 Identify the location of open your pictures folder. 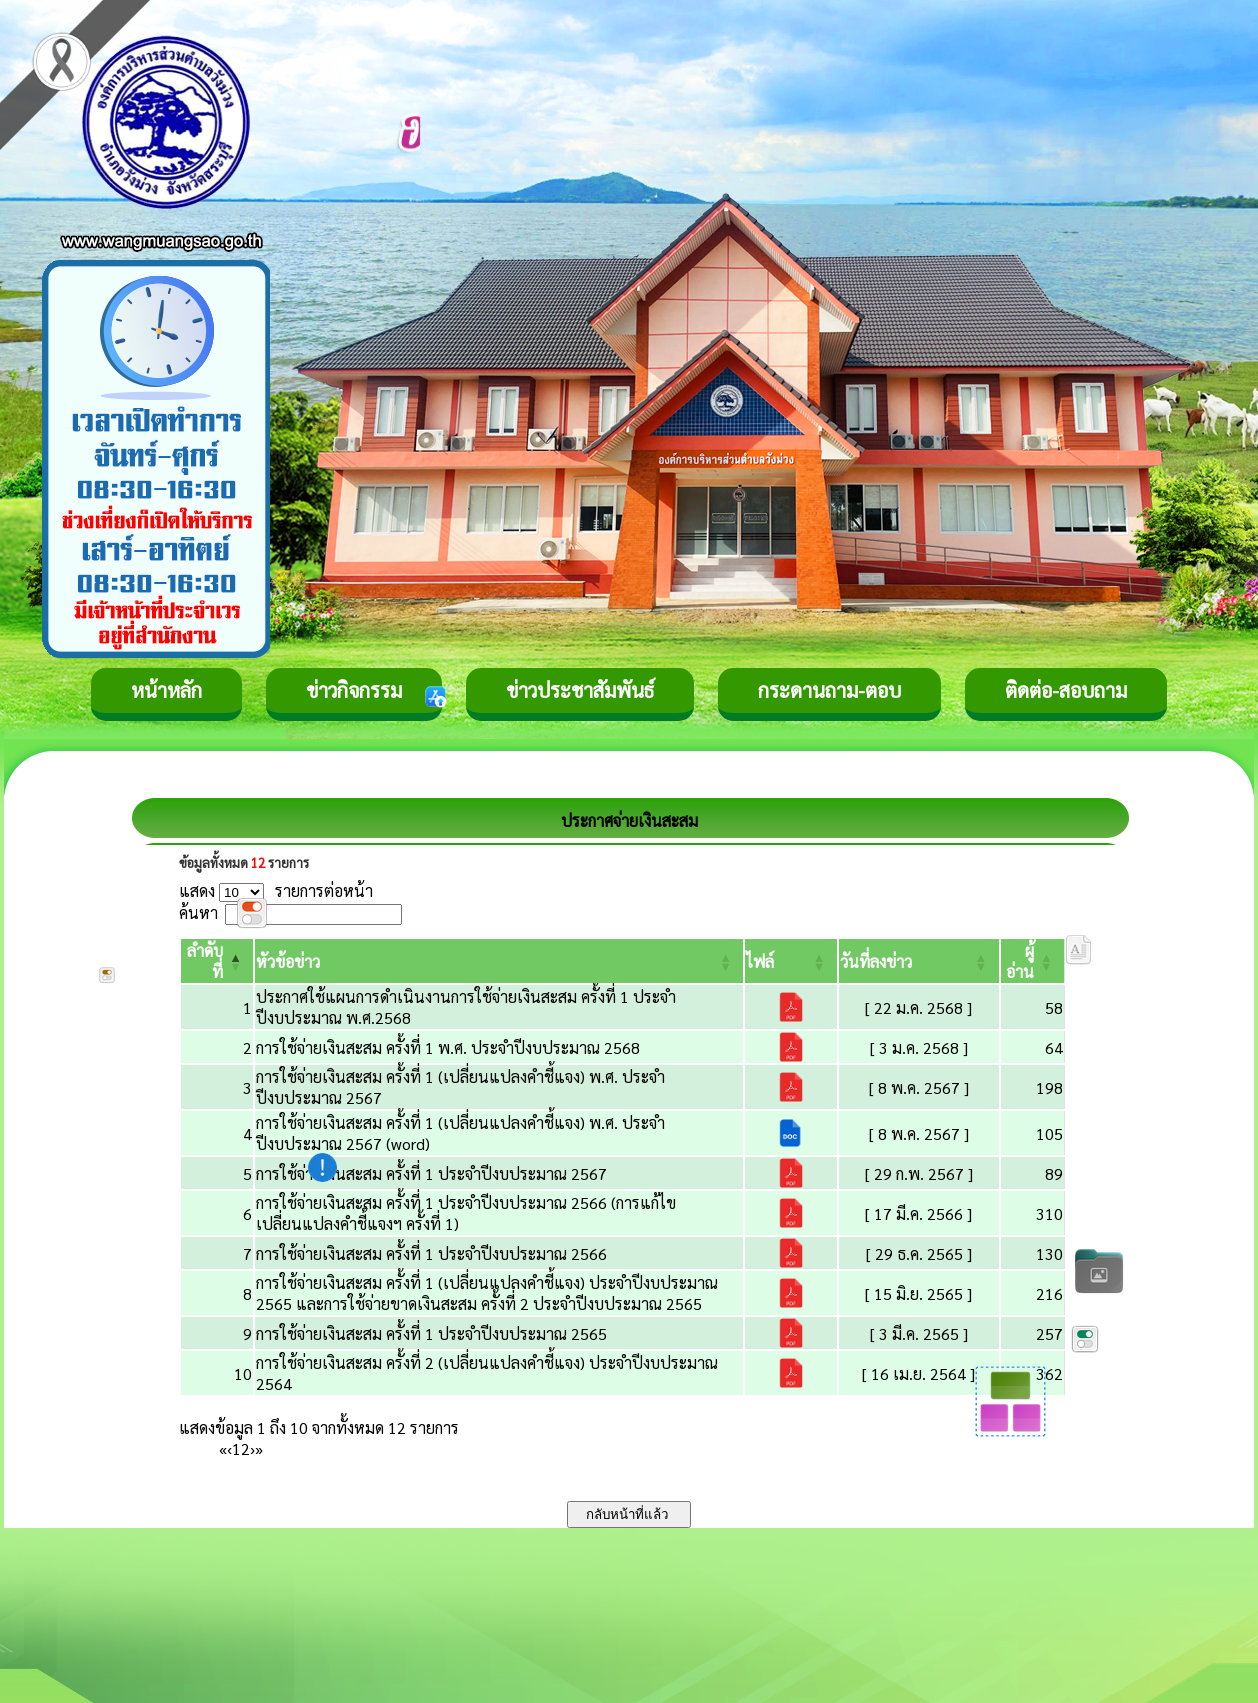
(1099, 1271).